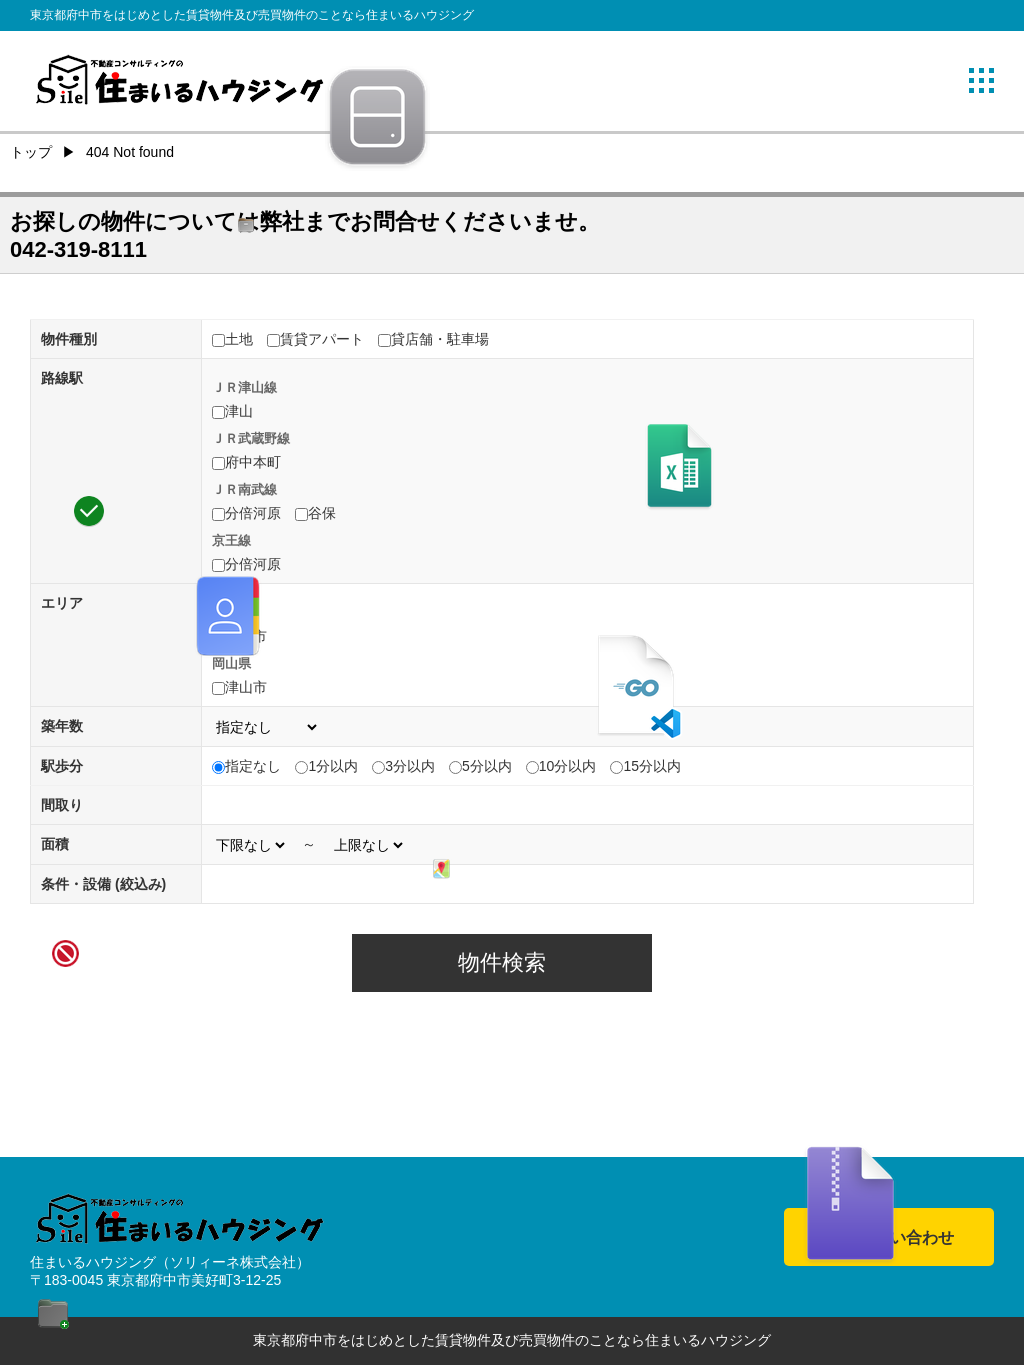 Image resolution: width=1024 pixels, height=1365 pixels. I want to click on a compressed bzdvi document file, so click(850, 1205).